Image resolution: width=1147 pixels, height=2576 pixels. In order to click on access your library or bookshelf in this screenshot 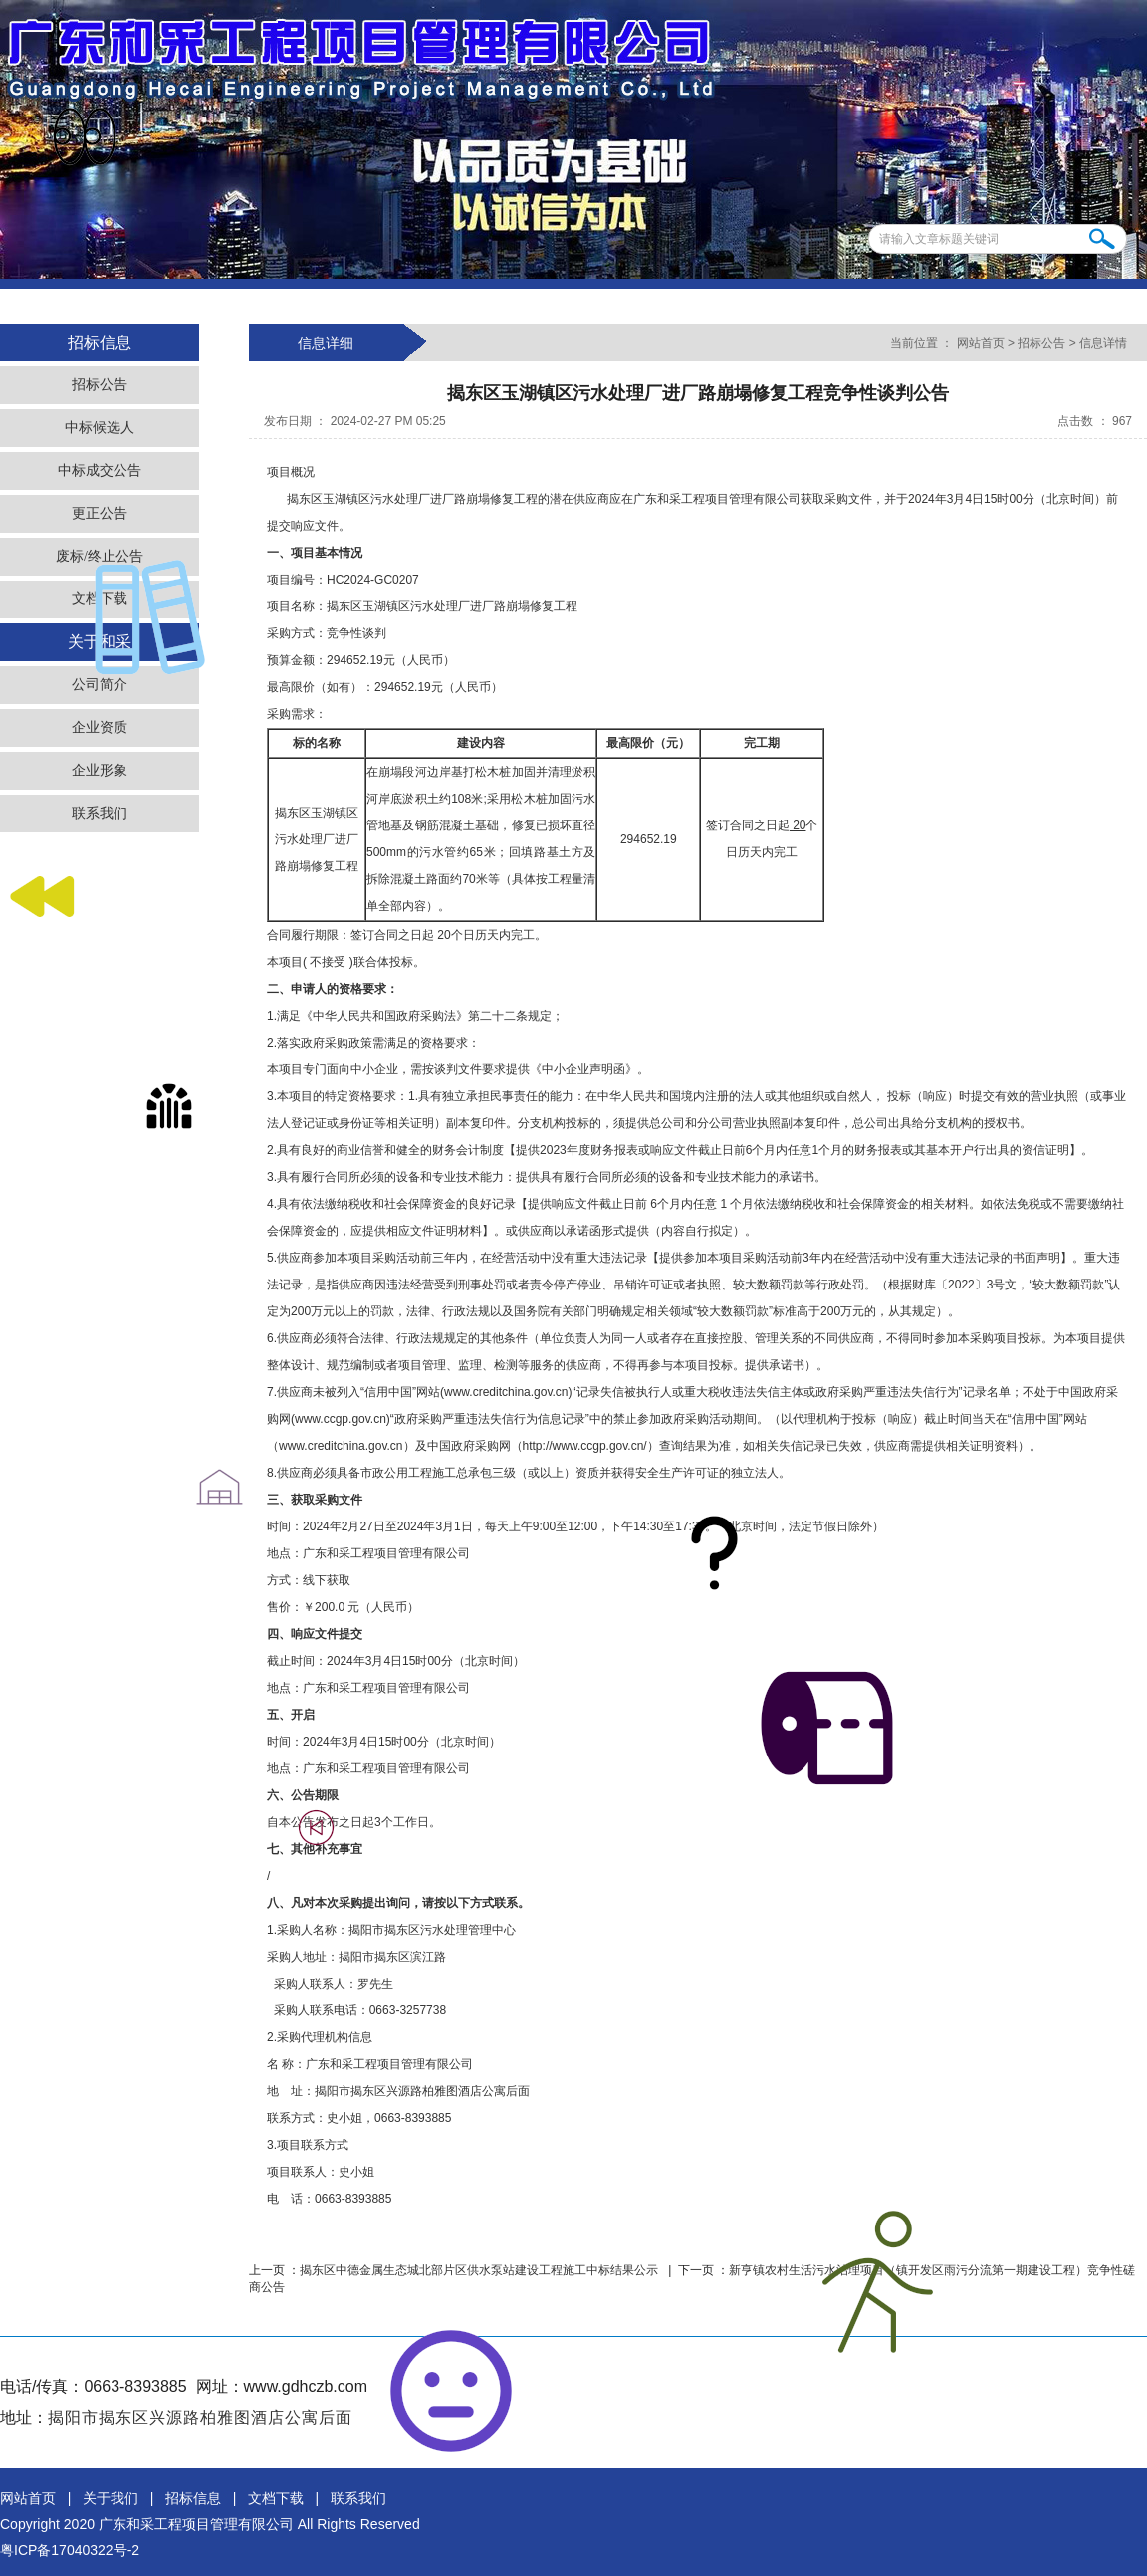, I will do `click(145, 619)`.